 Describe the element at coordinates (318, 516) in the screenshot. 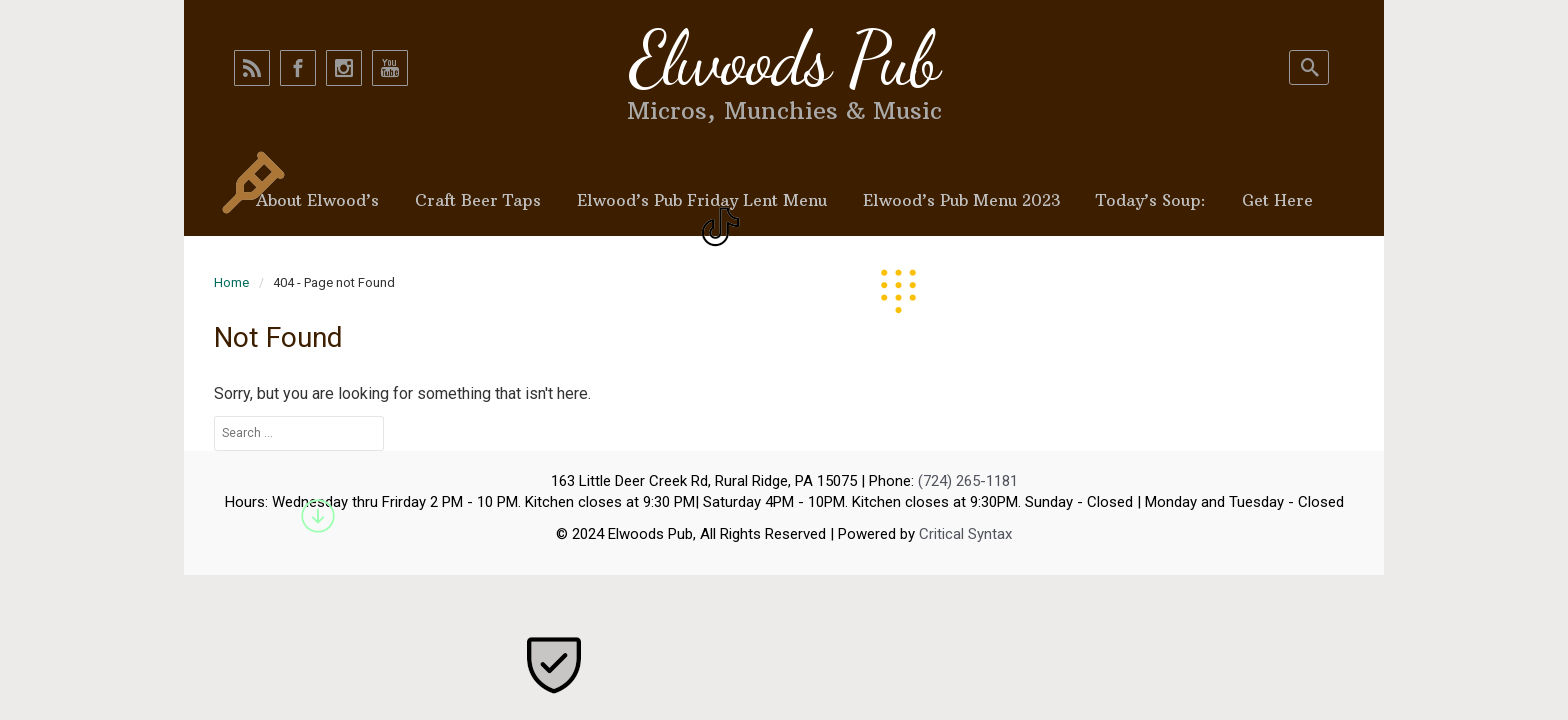

I see `download a file or content` at that location.